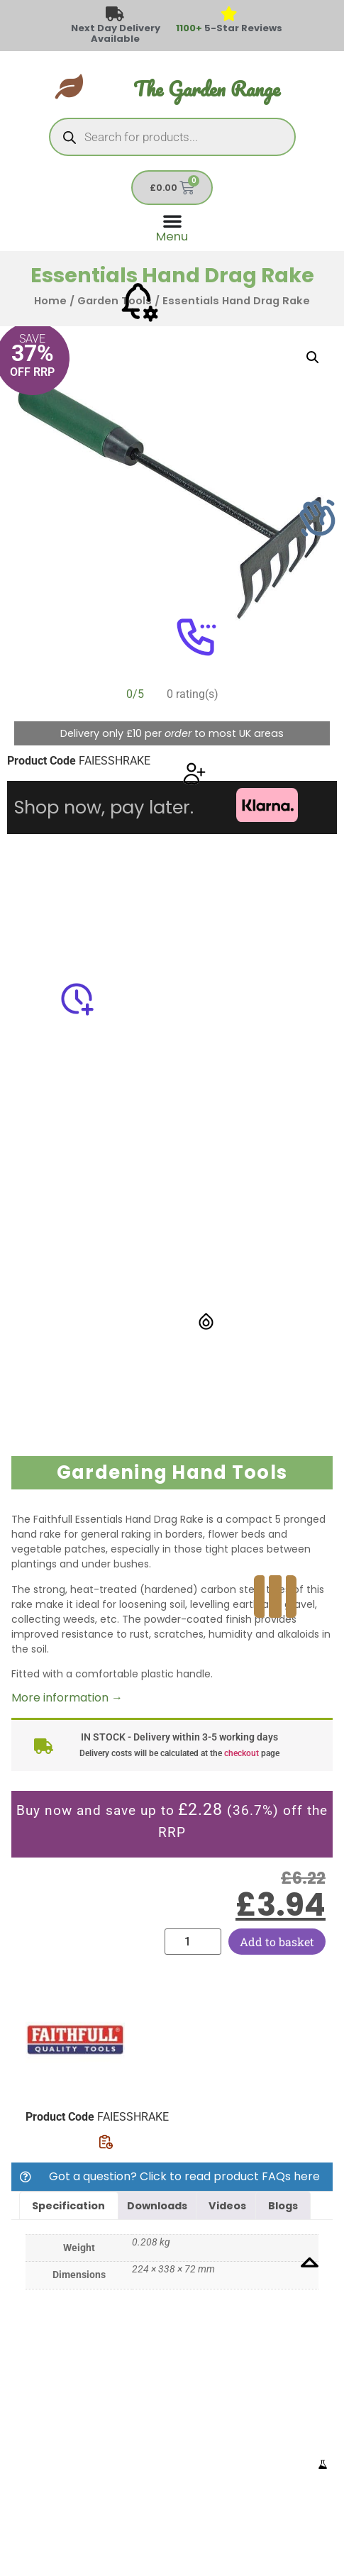 The width and height of the screenshot is (344, 2576). Describe the element at coordinates (275, 1597) in the screenshot. I see `switch to three-column layout` at that location.